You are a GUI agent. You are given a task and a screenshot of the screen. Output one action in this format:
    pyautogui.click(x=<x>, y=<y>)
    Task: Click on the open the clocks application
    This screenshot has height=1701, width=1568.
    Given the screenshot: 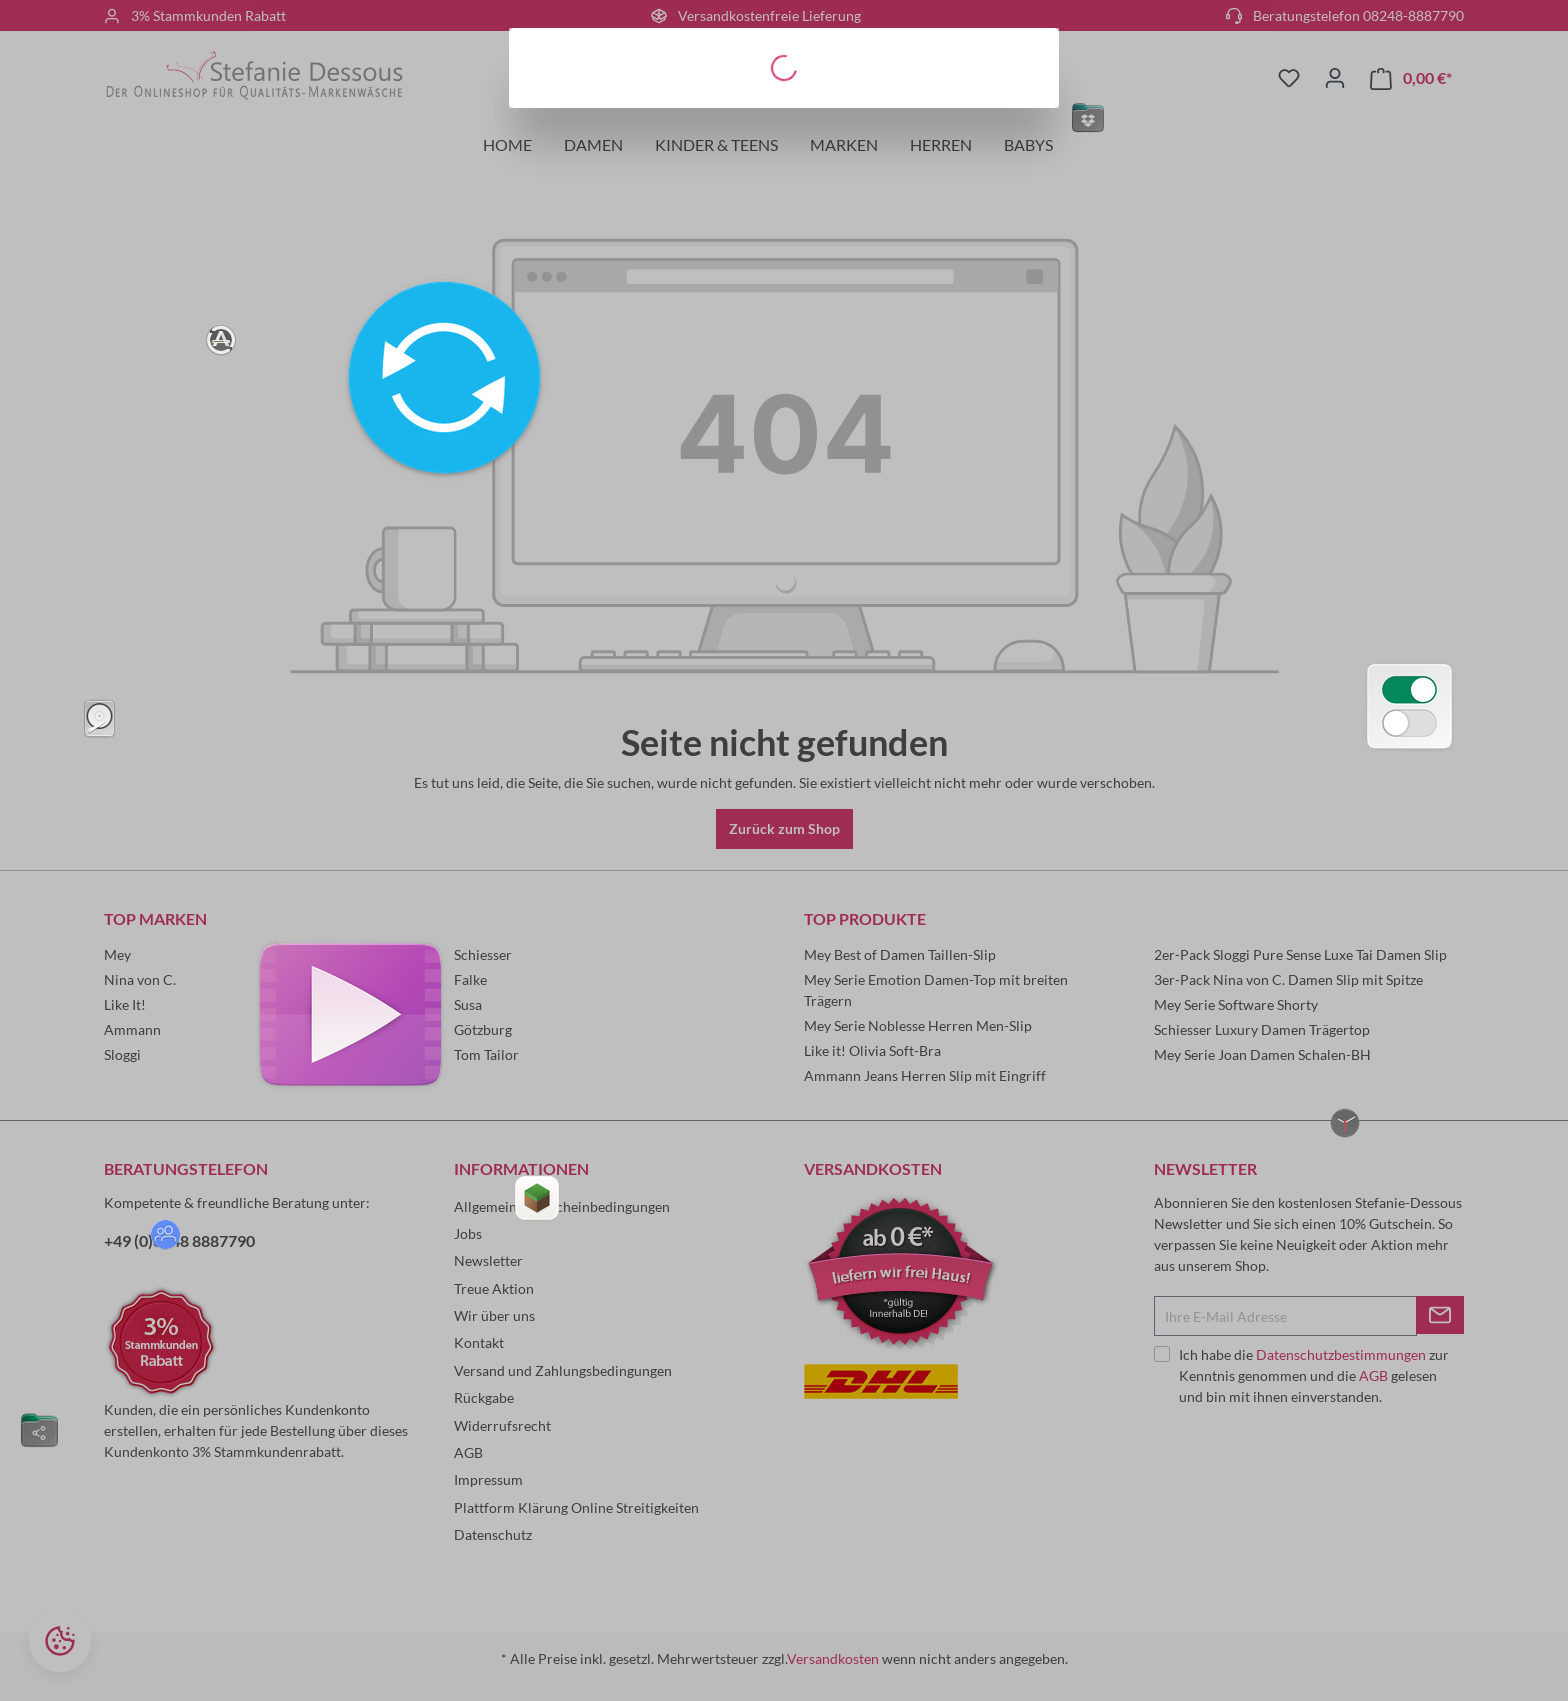 What is the action you would take?
    pyautogui.click(x=1345, y=1123)
    